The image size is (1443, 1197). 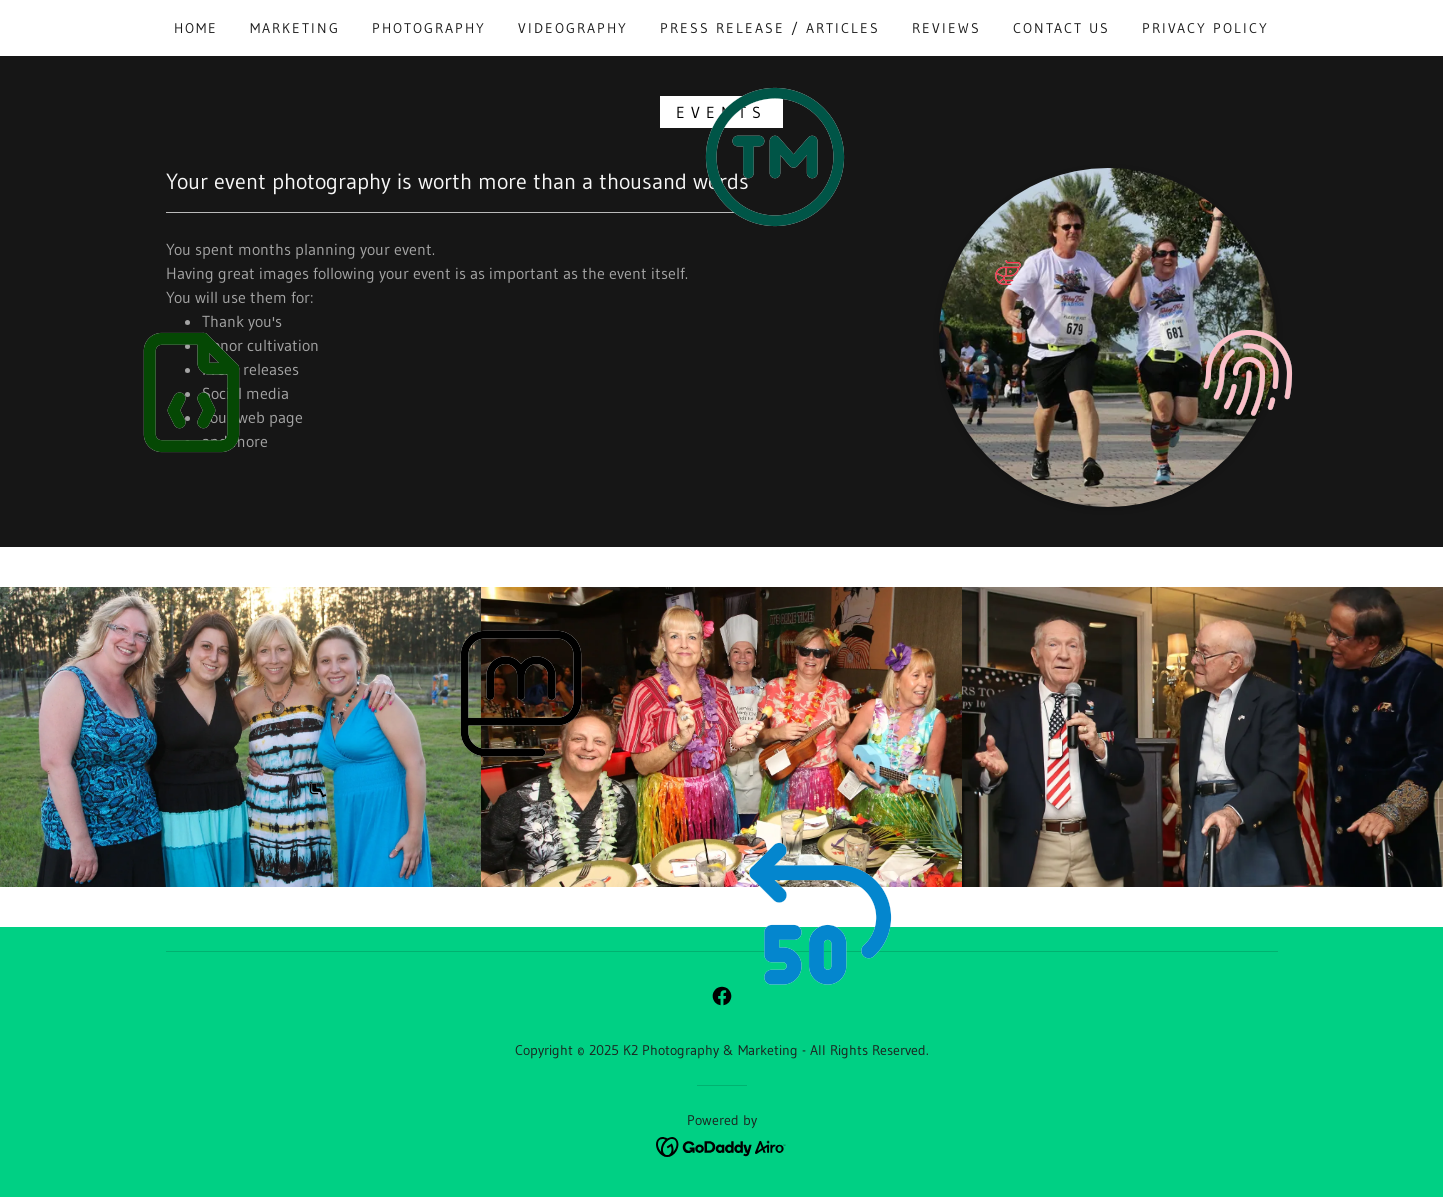 I want to click on indicates trademarked content or brand, so click(x=775, y=157).